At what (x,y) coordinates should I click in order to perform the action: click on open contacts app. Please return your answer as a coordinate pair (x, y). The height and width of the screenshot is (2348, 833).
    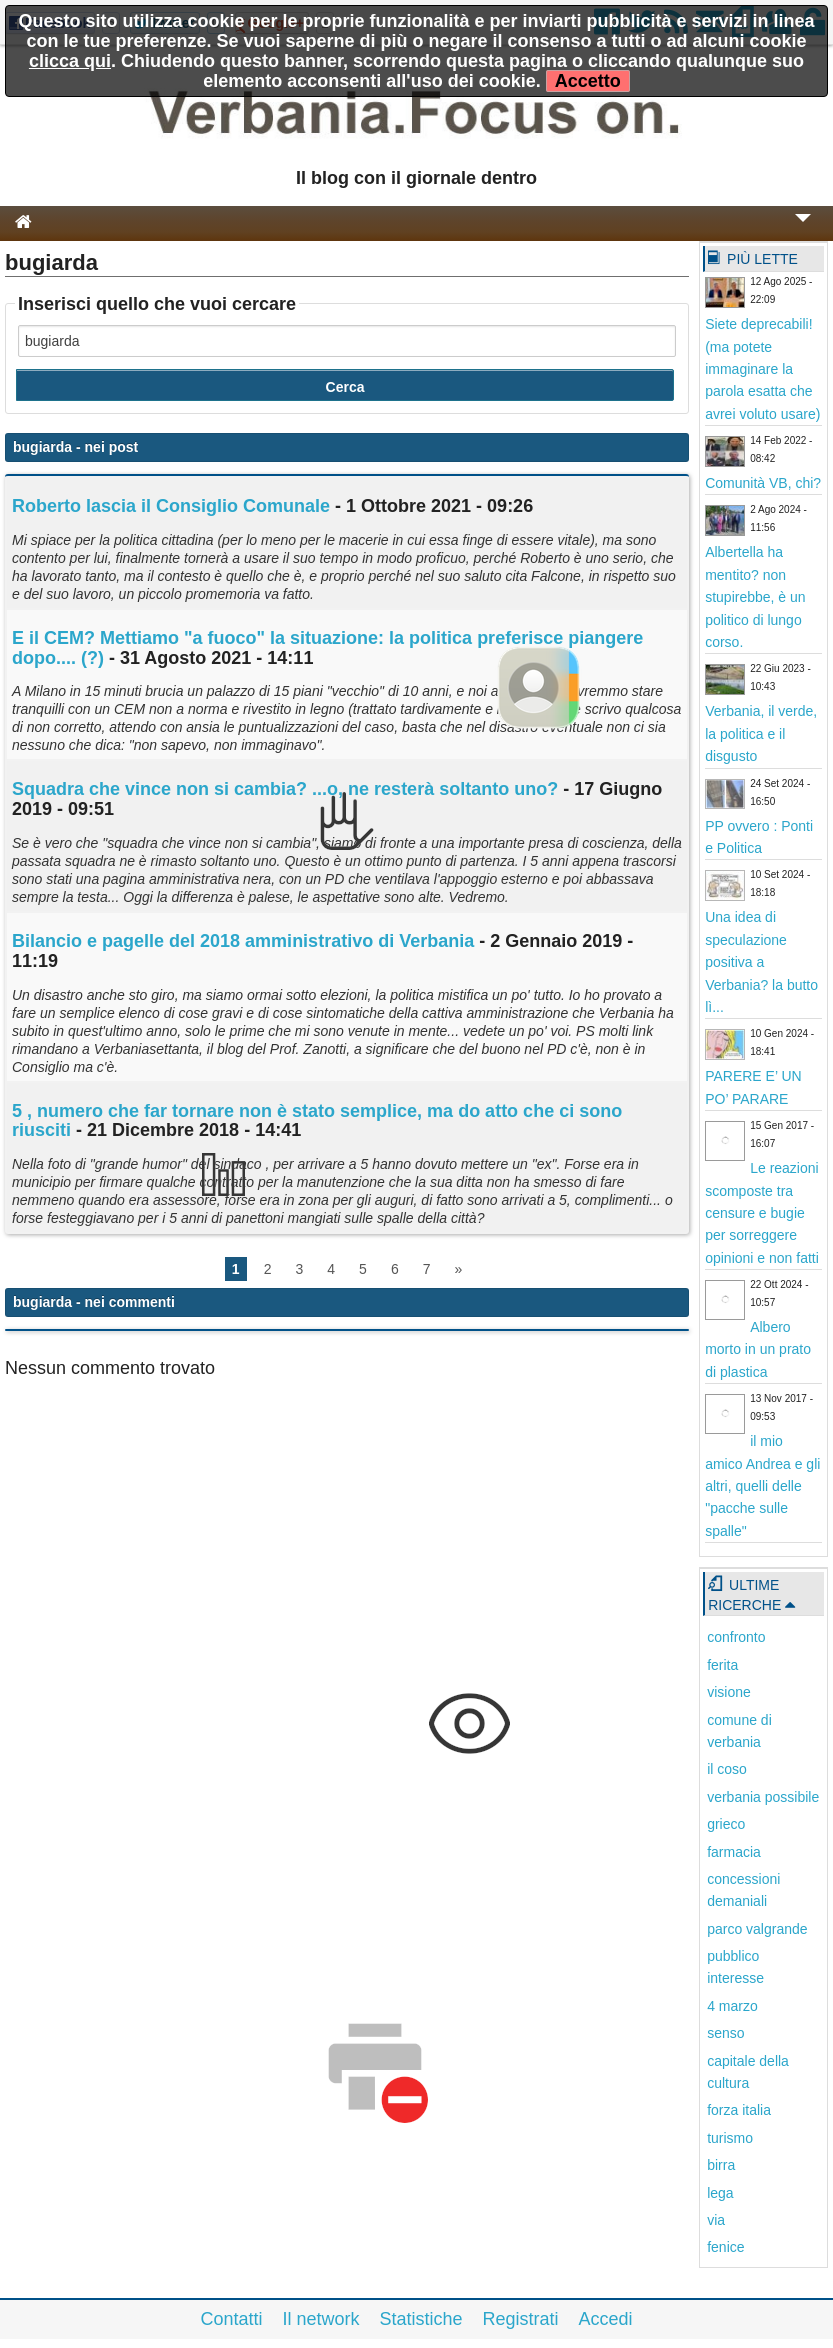
    Looking at the image, I should click on (538, 687).